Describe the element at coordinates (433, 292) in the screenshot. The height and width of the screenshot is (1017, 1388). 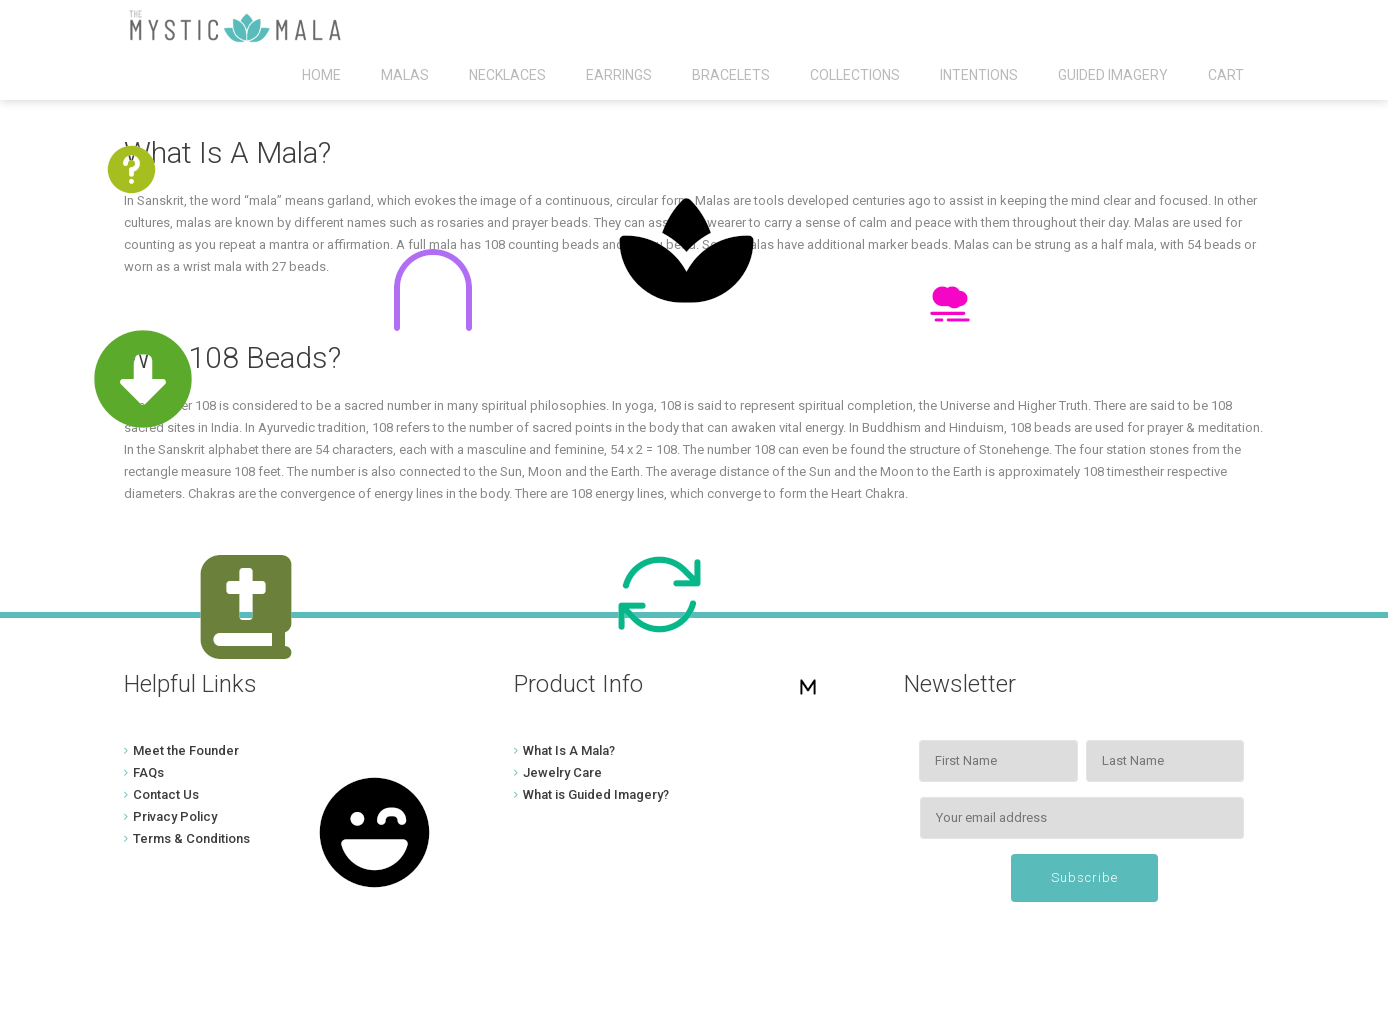
I see `indicates set intersection in data filtering` at that location.